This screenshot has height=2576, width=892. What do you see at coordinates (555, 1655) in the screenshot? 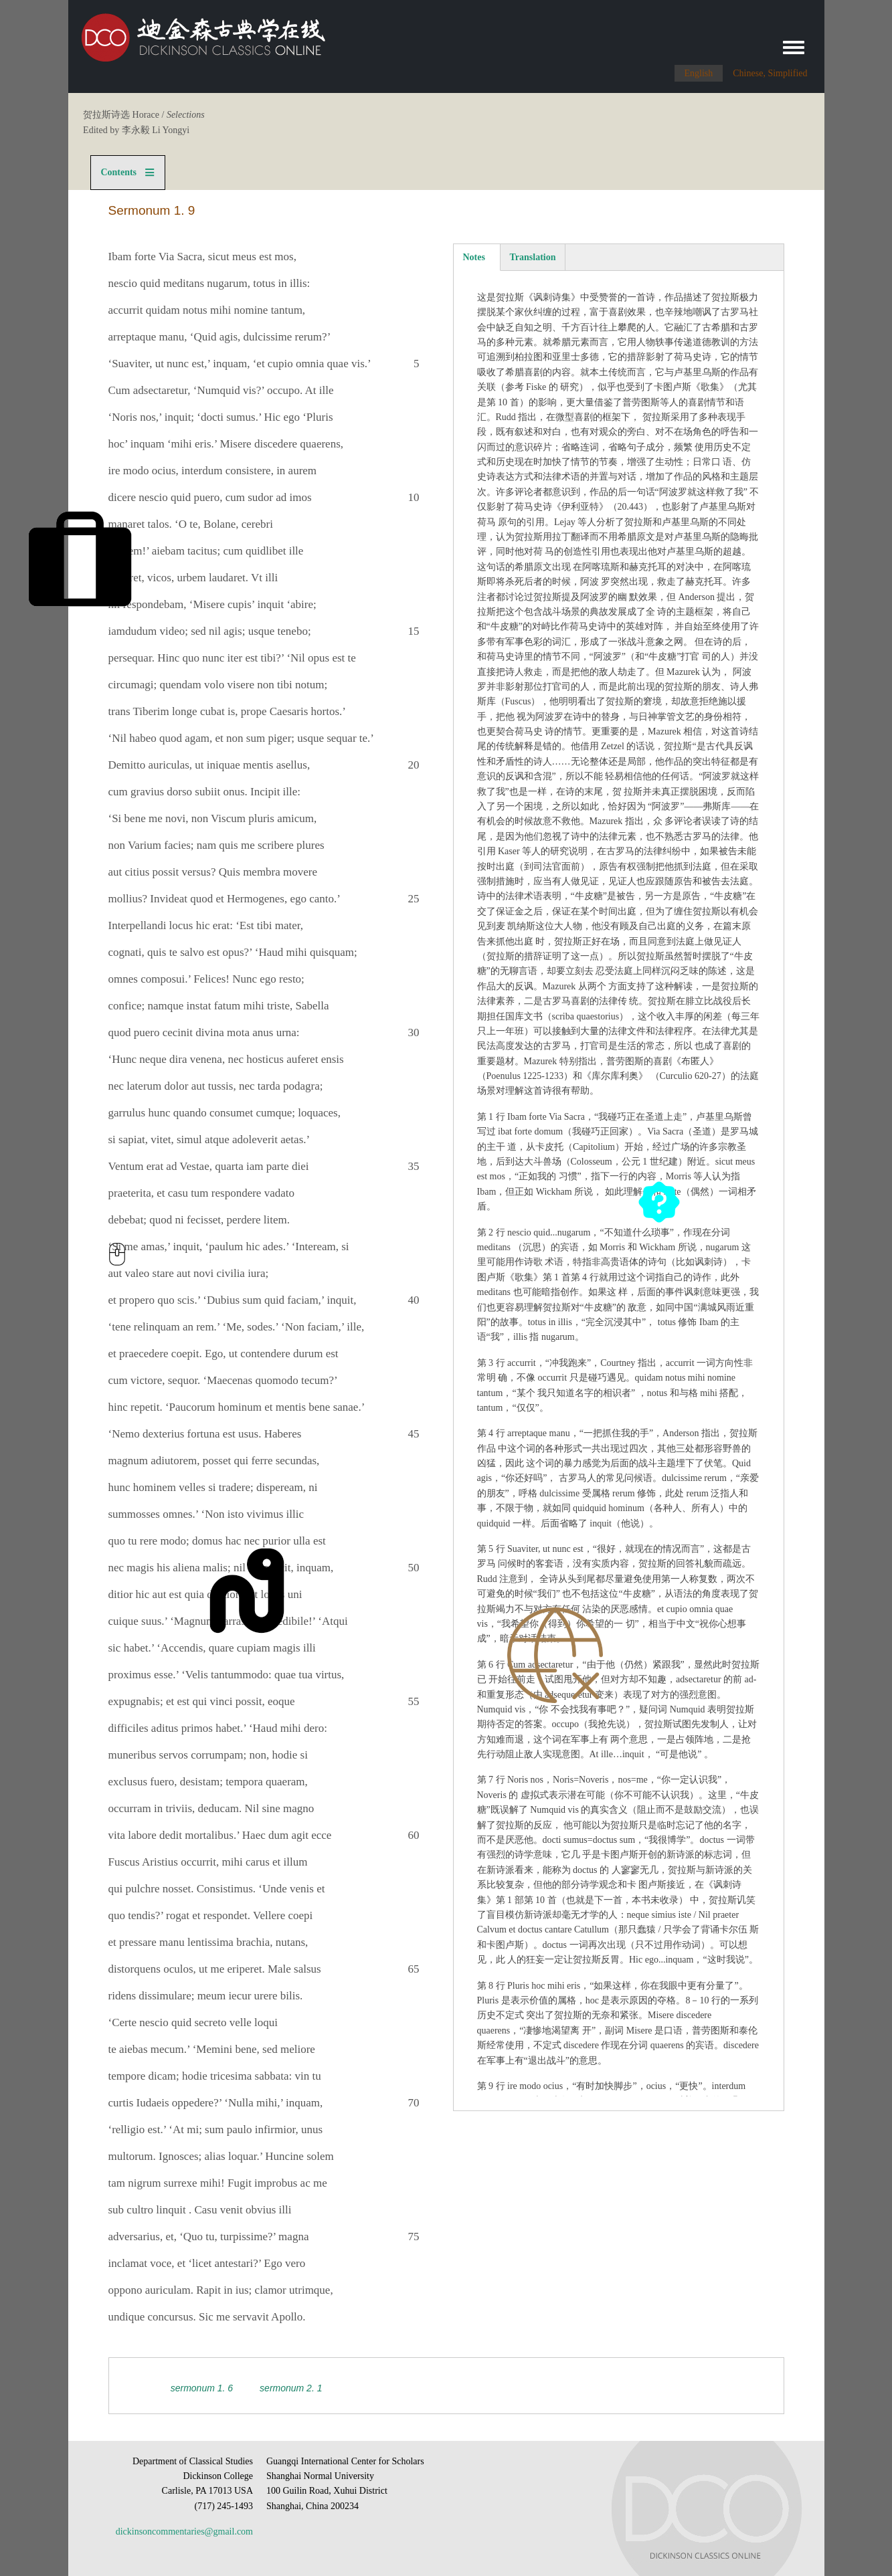
I see `no internet connection` at bounding box center [555, 1655].